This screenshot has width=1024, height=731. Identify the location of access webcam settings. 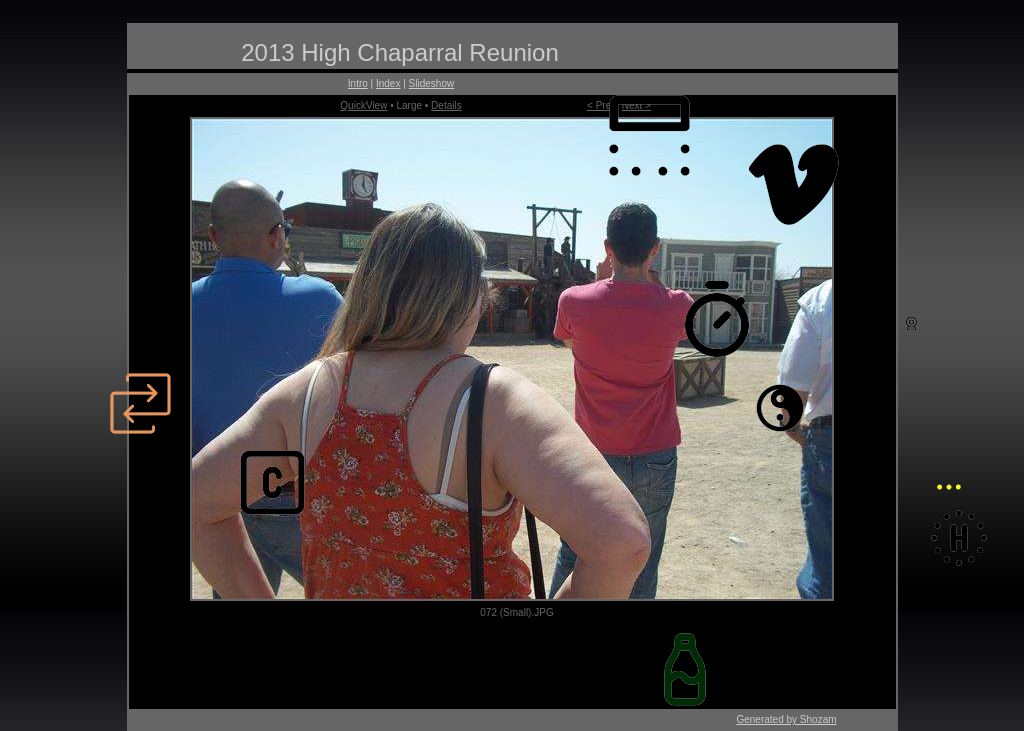
(911, 323).